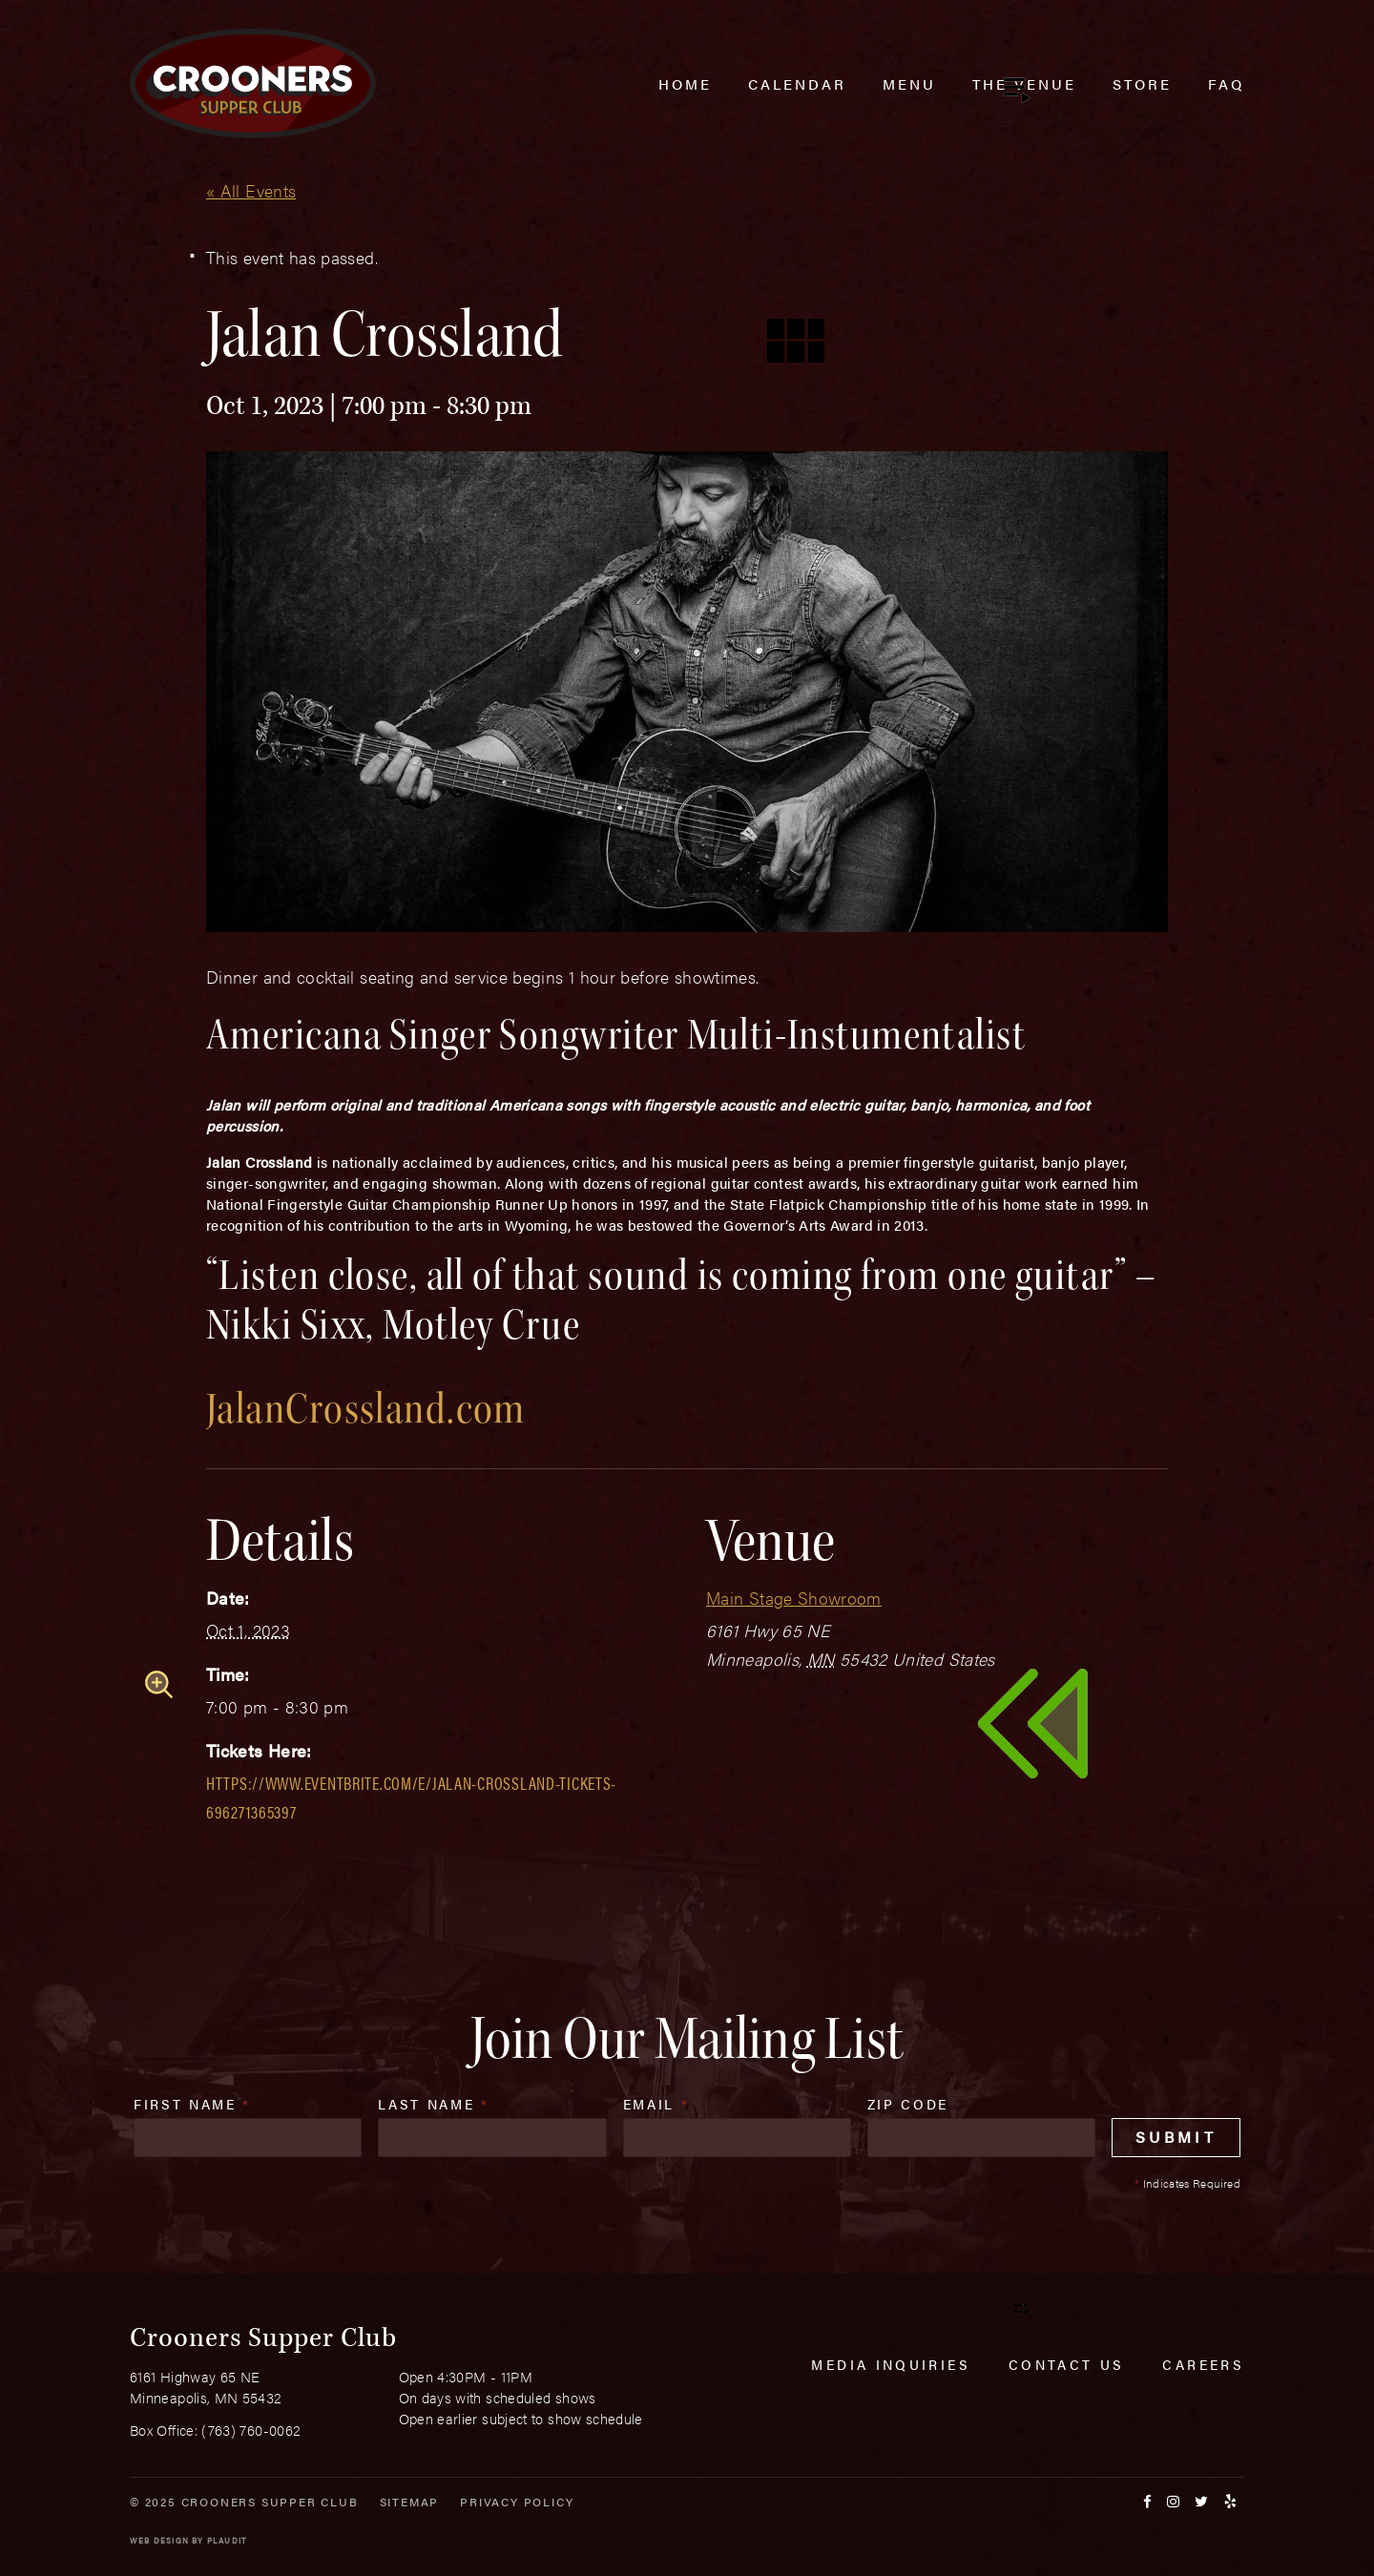 The image size is (1374, 2576). What do you see at coordinates (1018, 89) in the screenshot?
I see `play all items in a playlist` at bounding box center [1018, 89].